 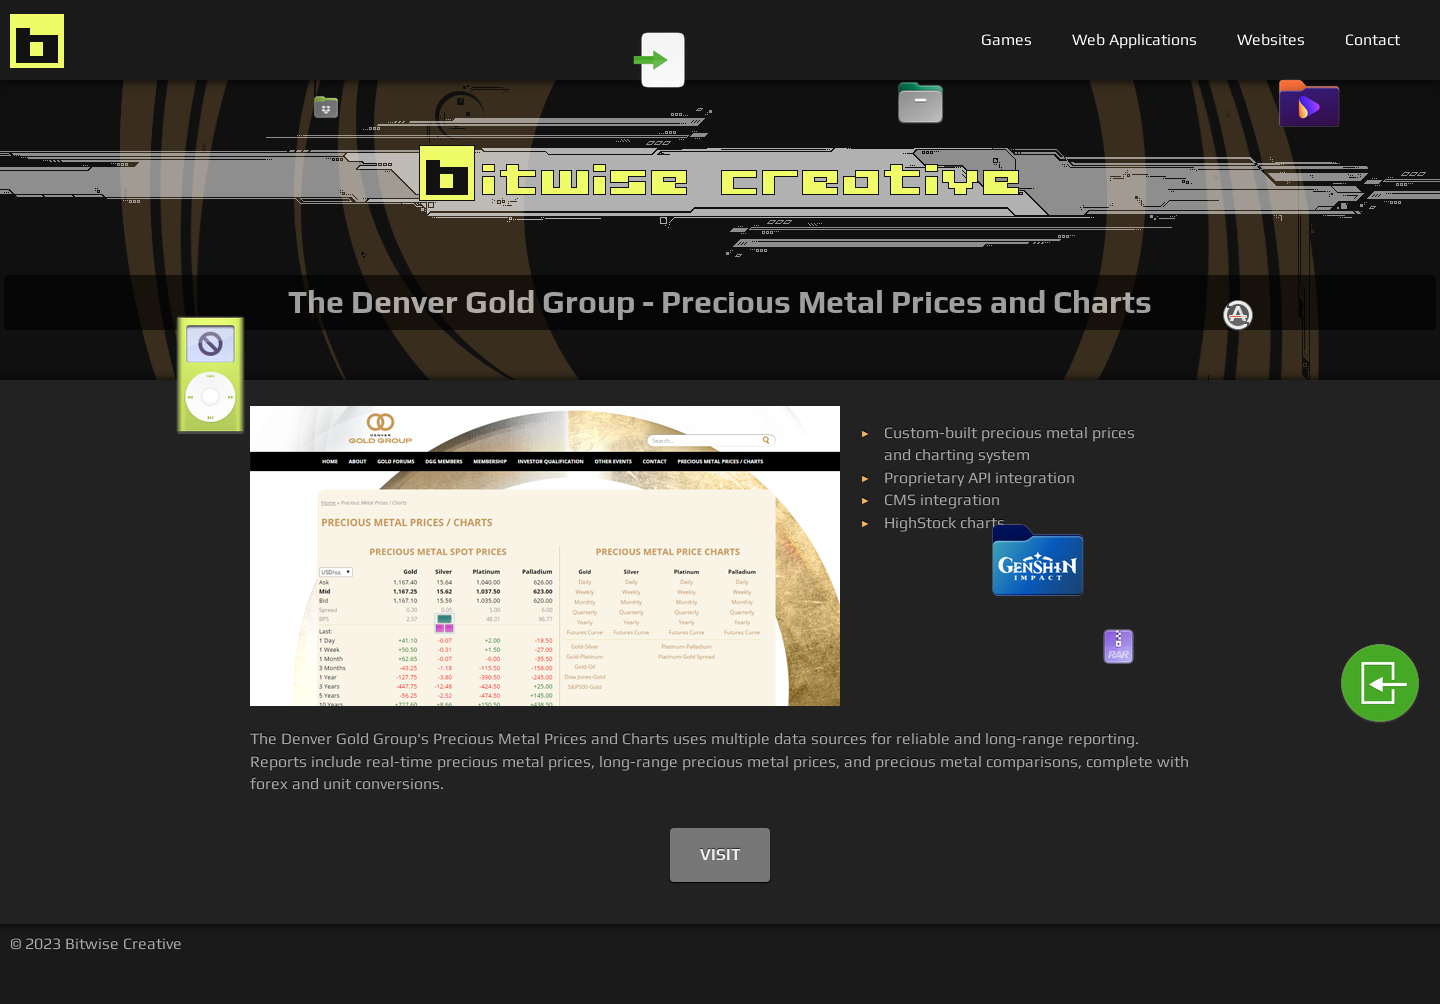 What do you see at coordinates (920, 102) in the screenshot?
I see `open the file manager` at bounding box center [920, 102].